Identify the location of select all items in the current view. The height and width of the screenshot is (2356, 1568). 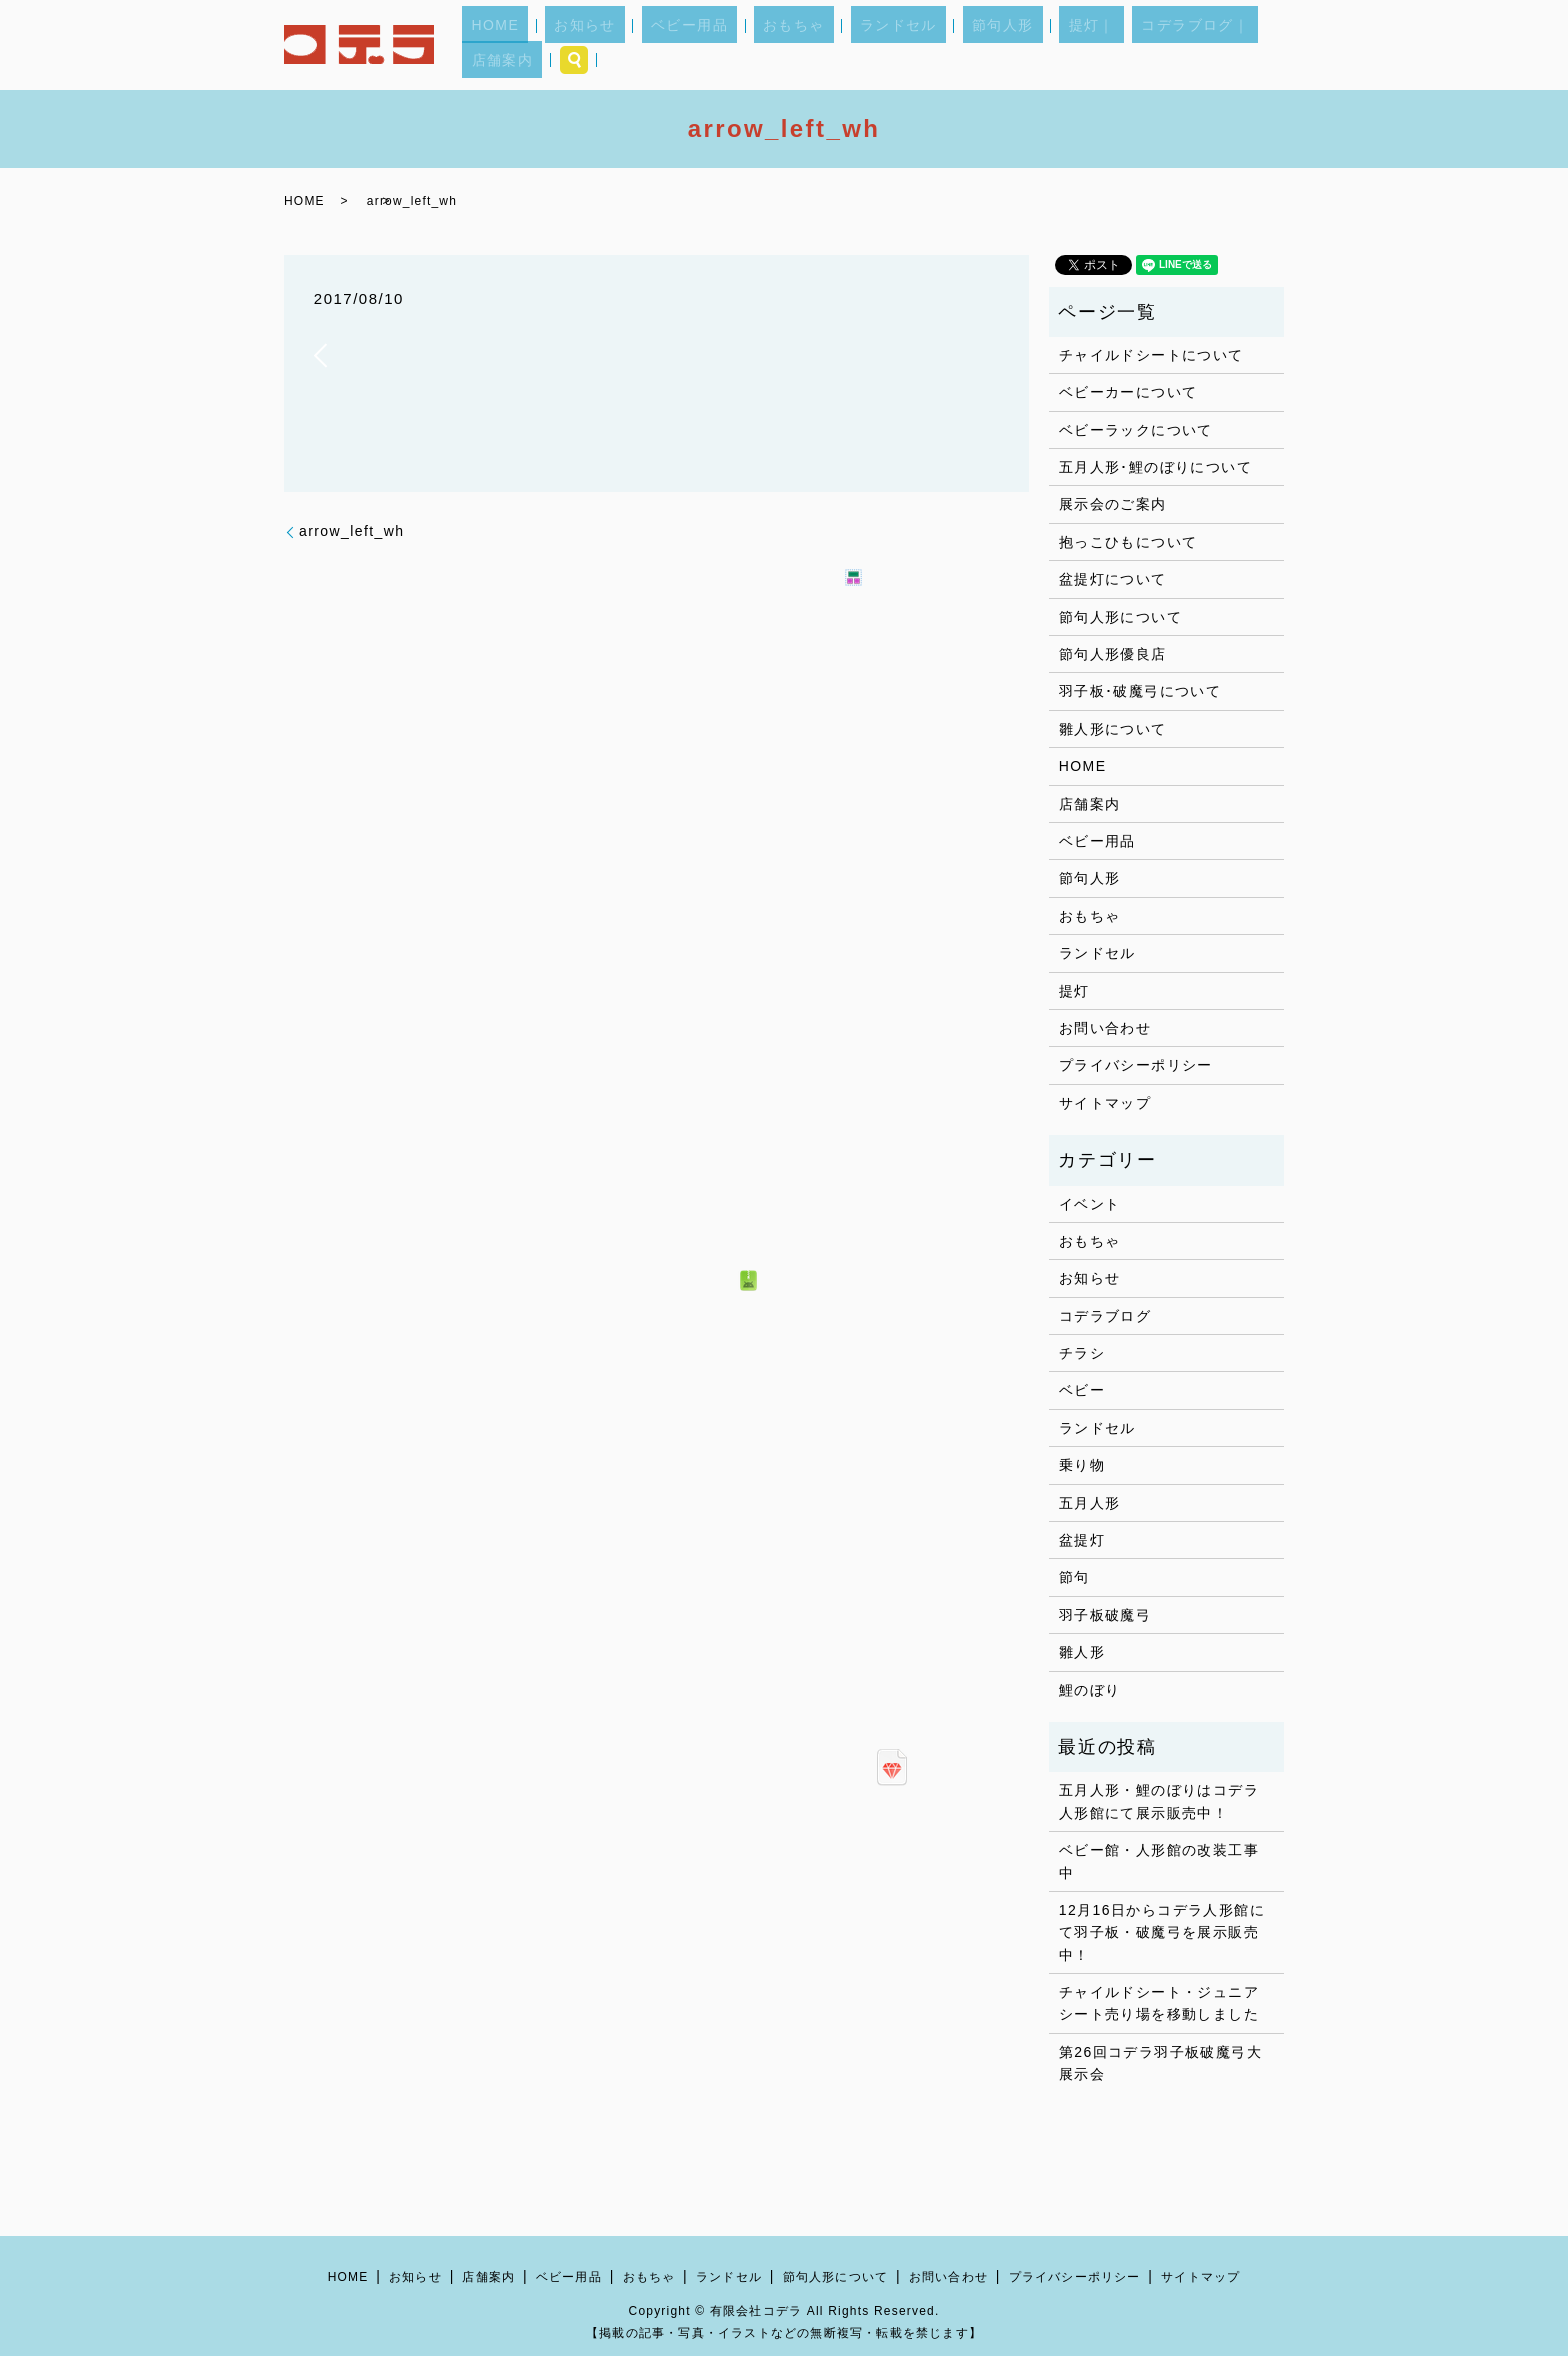
(853, 577).